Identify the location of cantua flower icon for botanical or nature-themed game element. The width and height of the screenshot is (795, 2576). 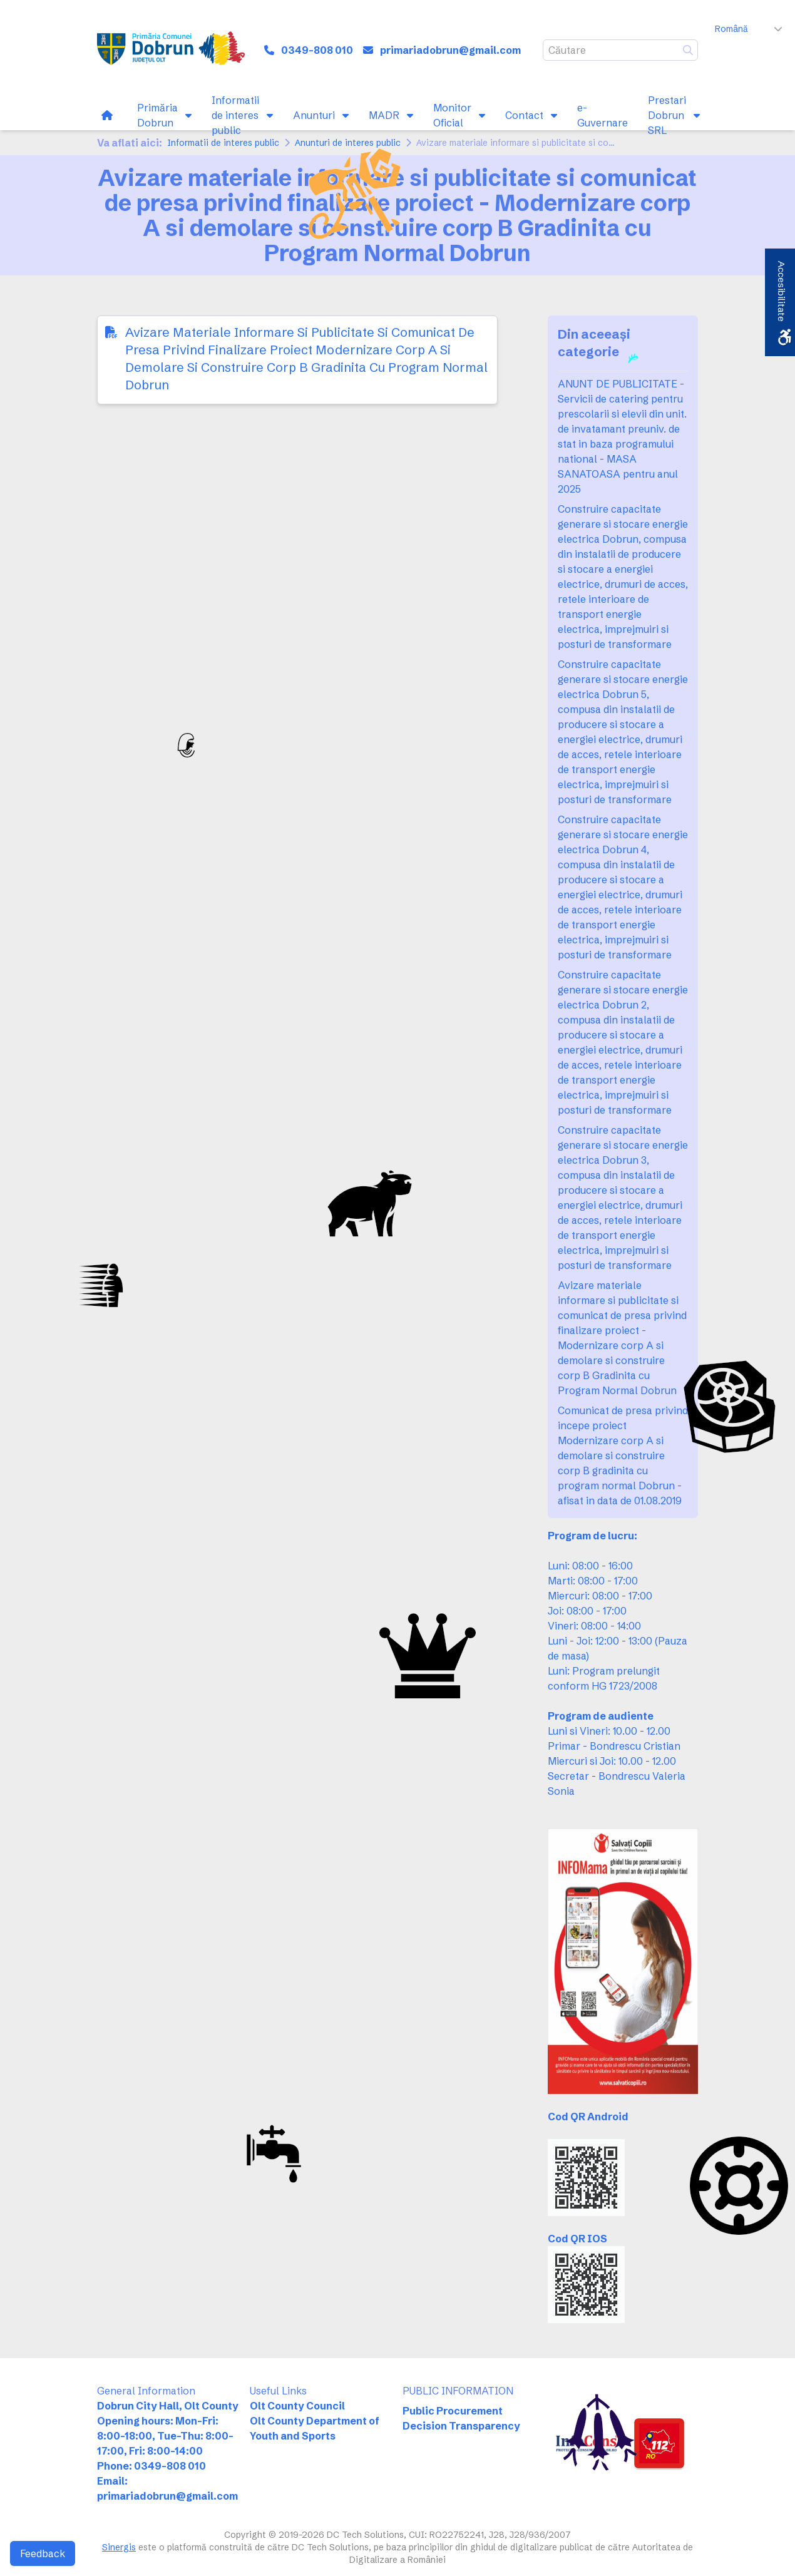
(600, 2432).